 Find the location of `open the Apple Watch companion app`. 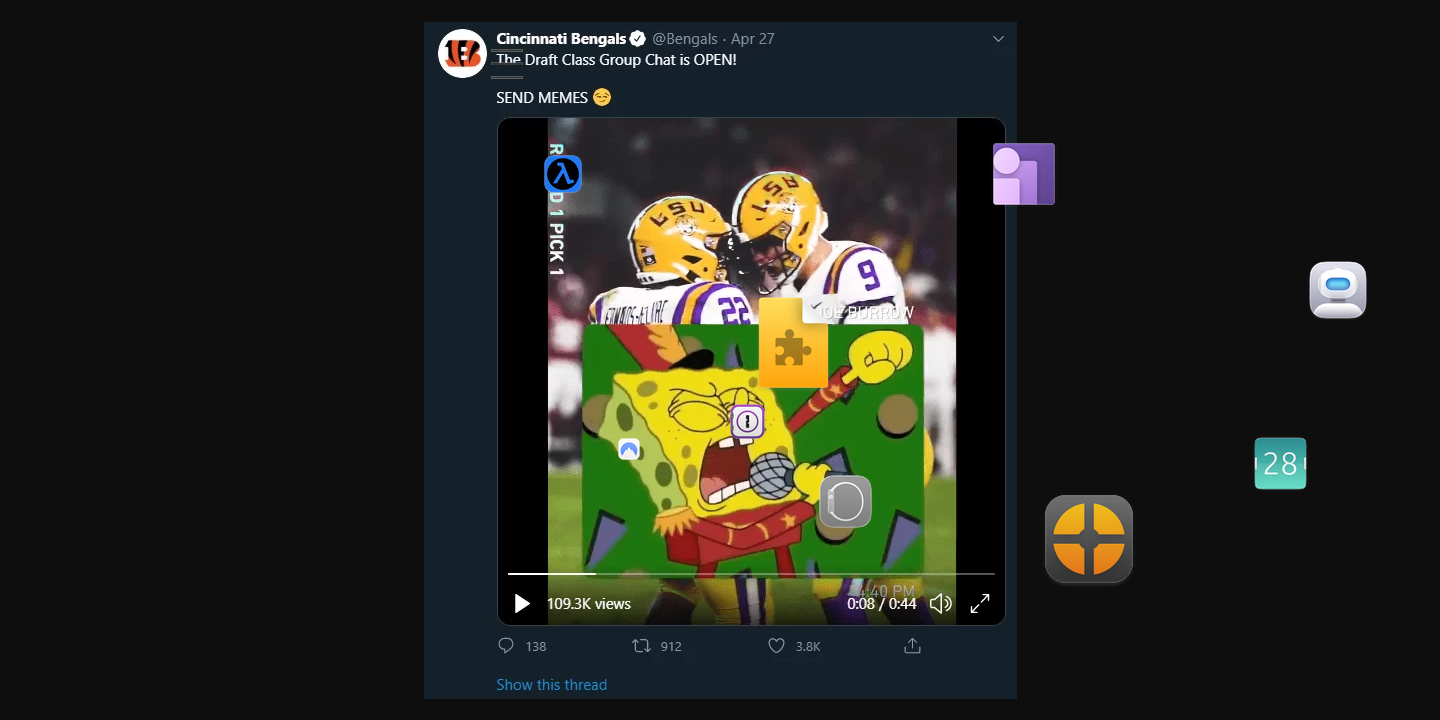

open the Apple Watch companion app is located at coordinates (845, 501).